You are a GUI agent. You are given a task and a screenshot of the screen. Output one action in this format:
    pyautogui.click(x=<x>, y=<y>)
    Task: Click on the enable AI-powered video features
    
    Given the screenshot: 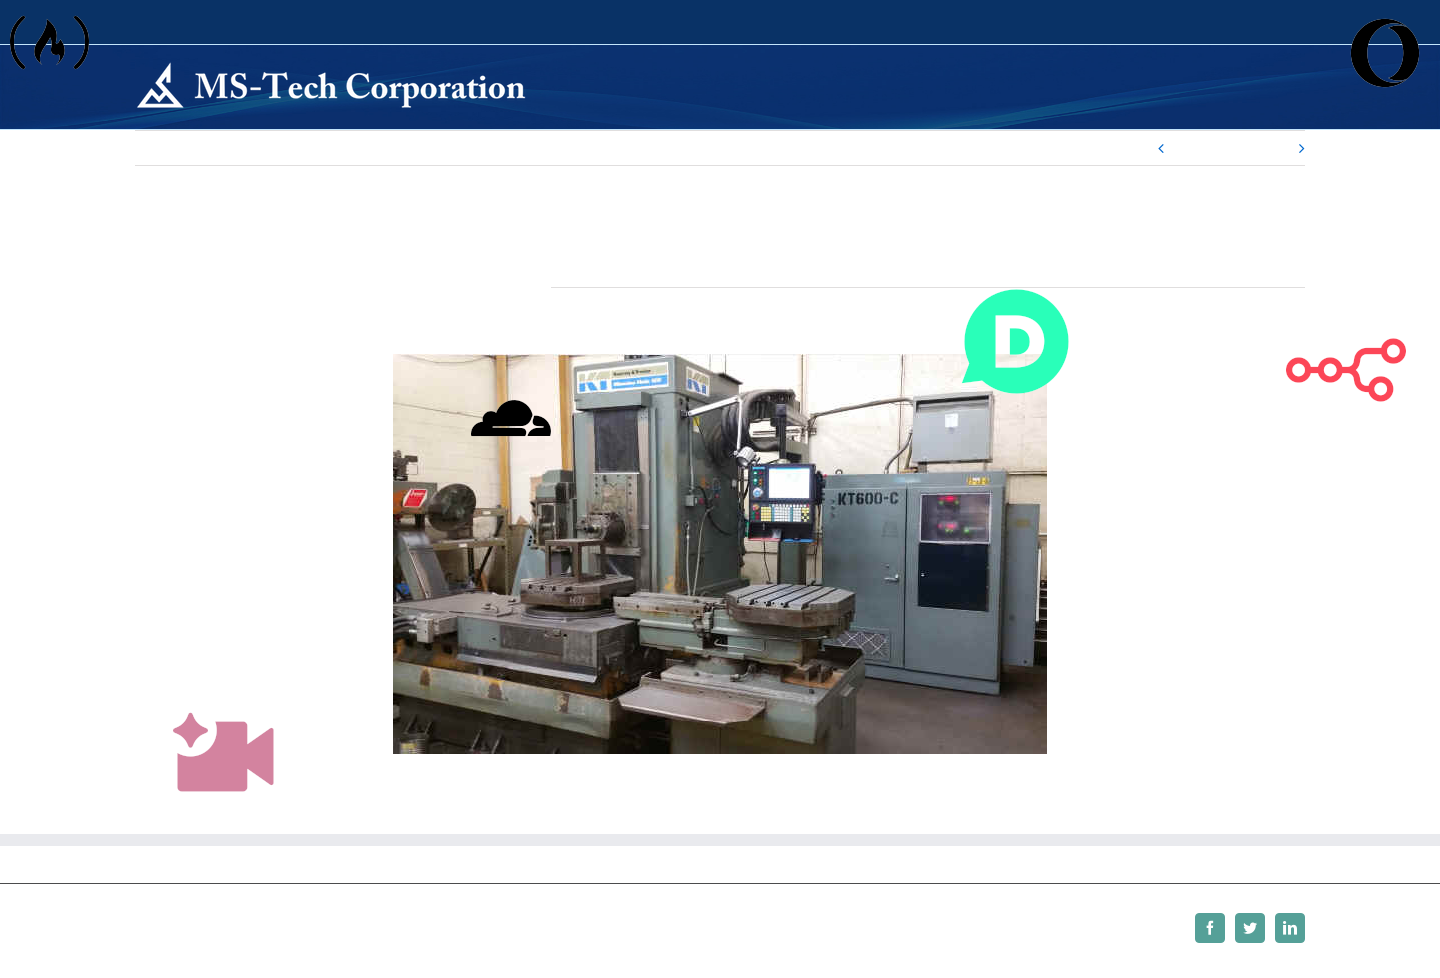 What is the action you would take?
    pyautogui.click(x=225, y=756)
    